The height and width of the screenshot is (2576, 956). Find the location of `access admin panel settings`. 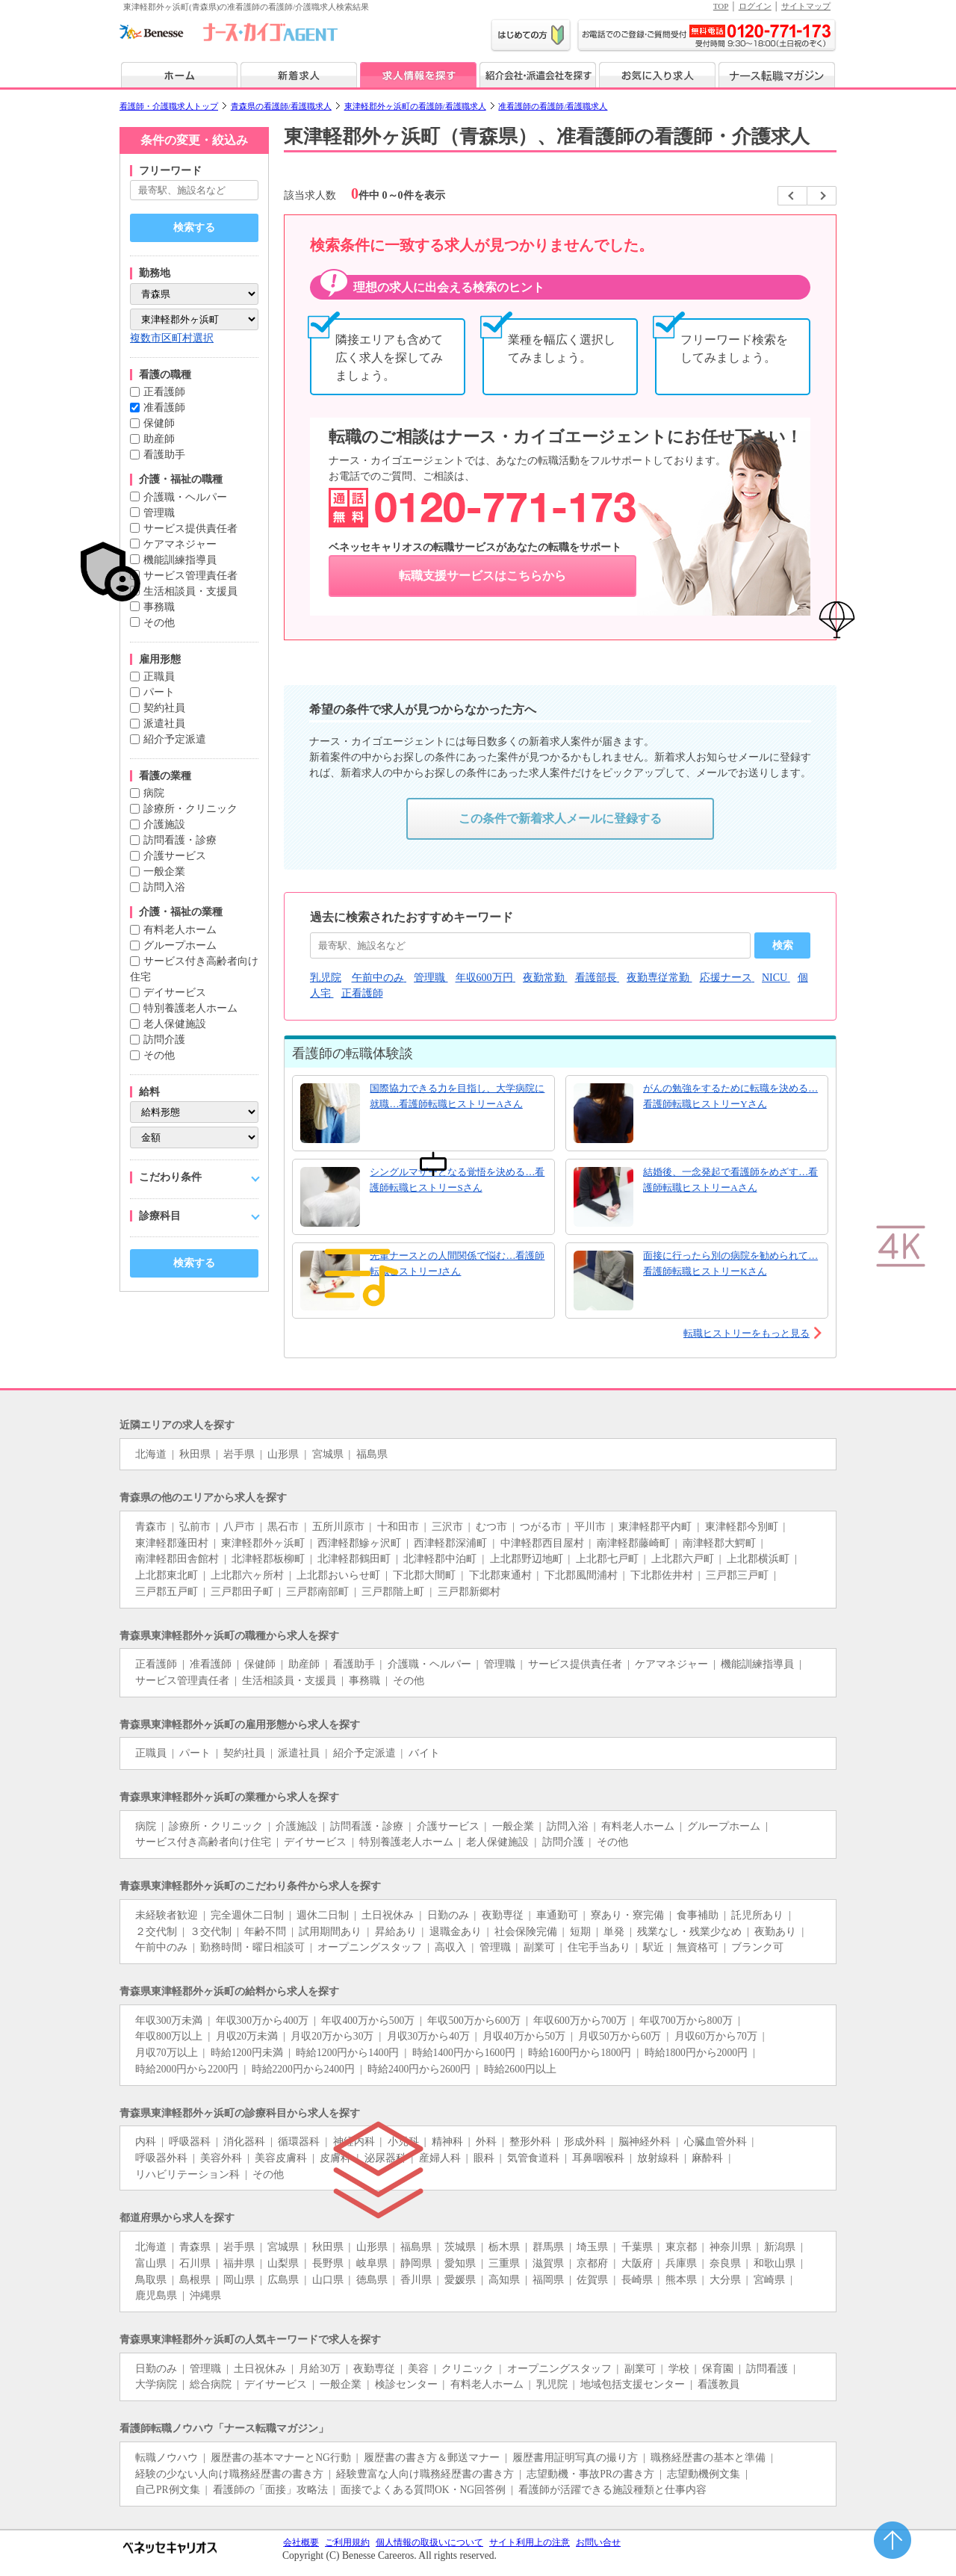

access admin panel settings is located at coordinates (108, 569).